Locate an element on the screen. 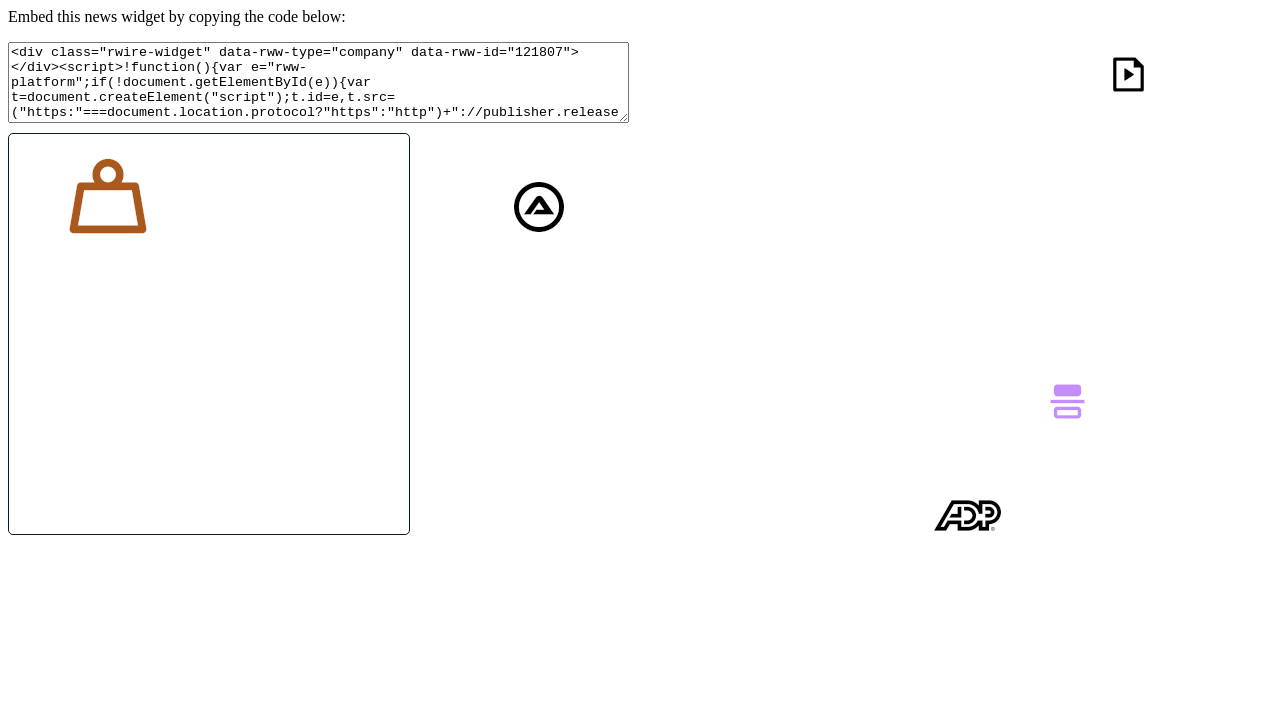  view item weight or mass is located at coordinates (108, 198).